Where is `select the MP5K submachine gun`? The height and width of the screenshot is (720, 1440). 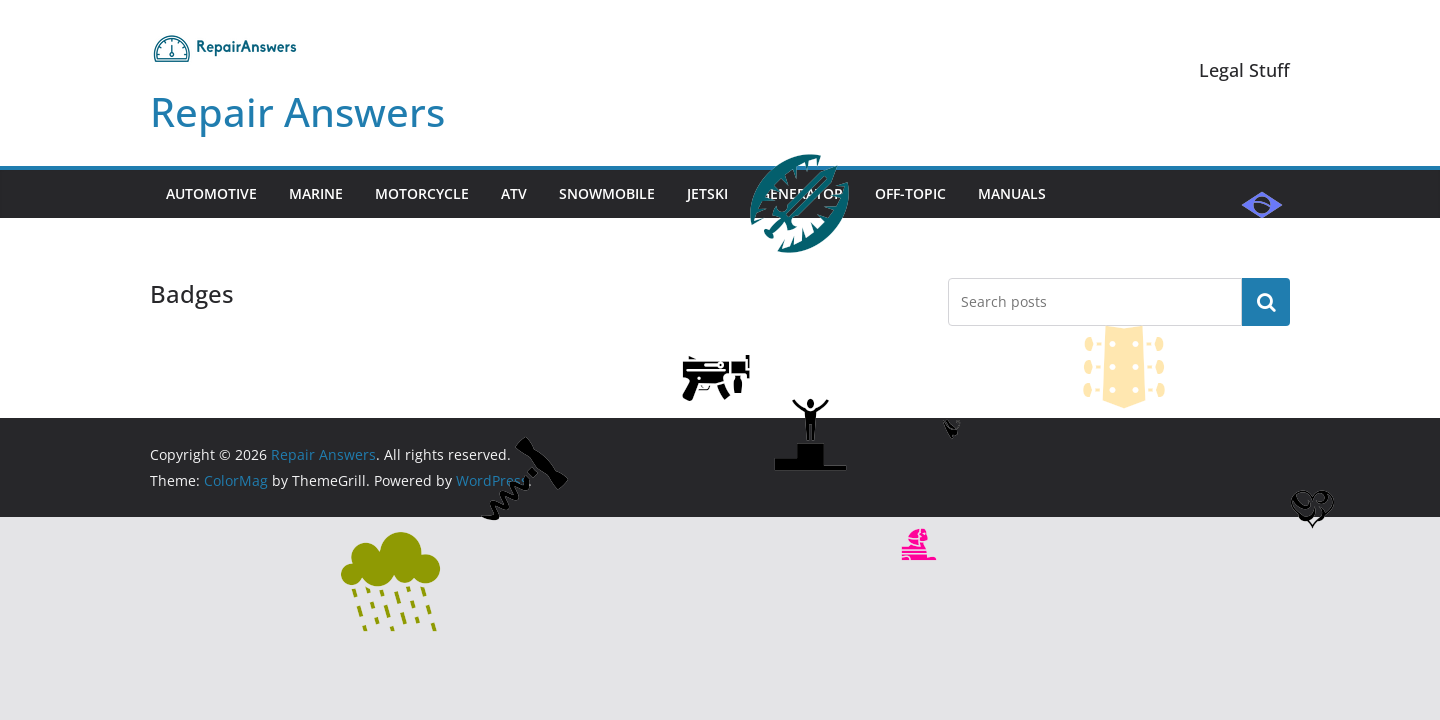
select the MP5K submachine gun is located at coordinates (716, 378).